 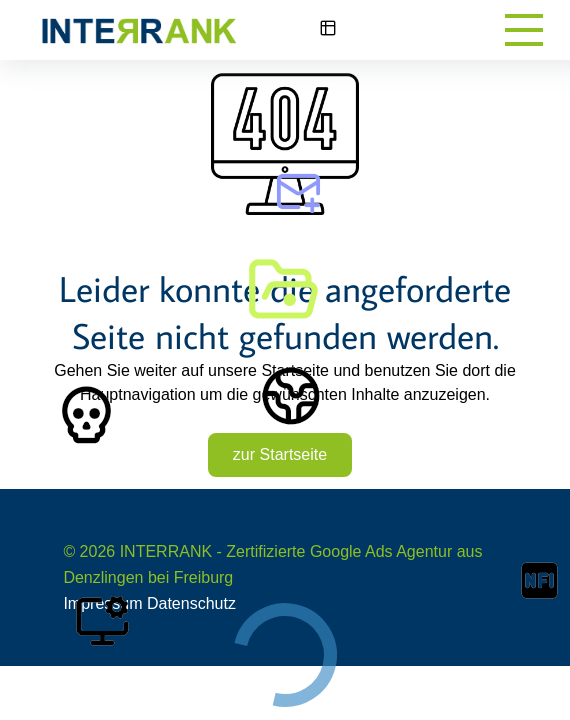 I want to click on indicates non-food items category, so click(x=539, y=580).